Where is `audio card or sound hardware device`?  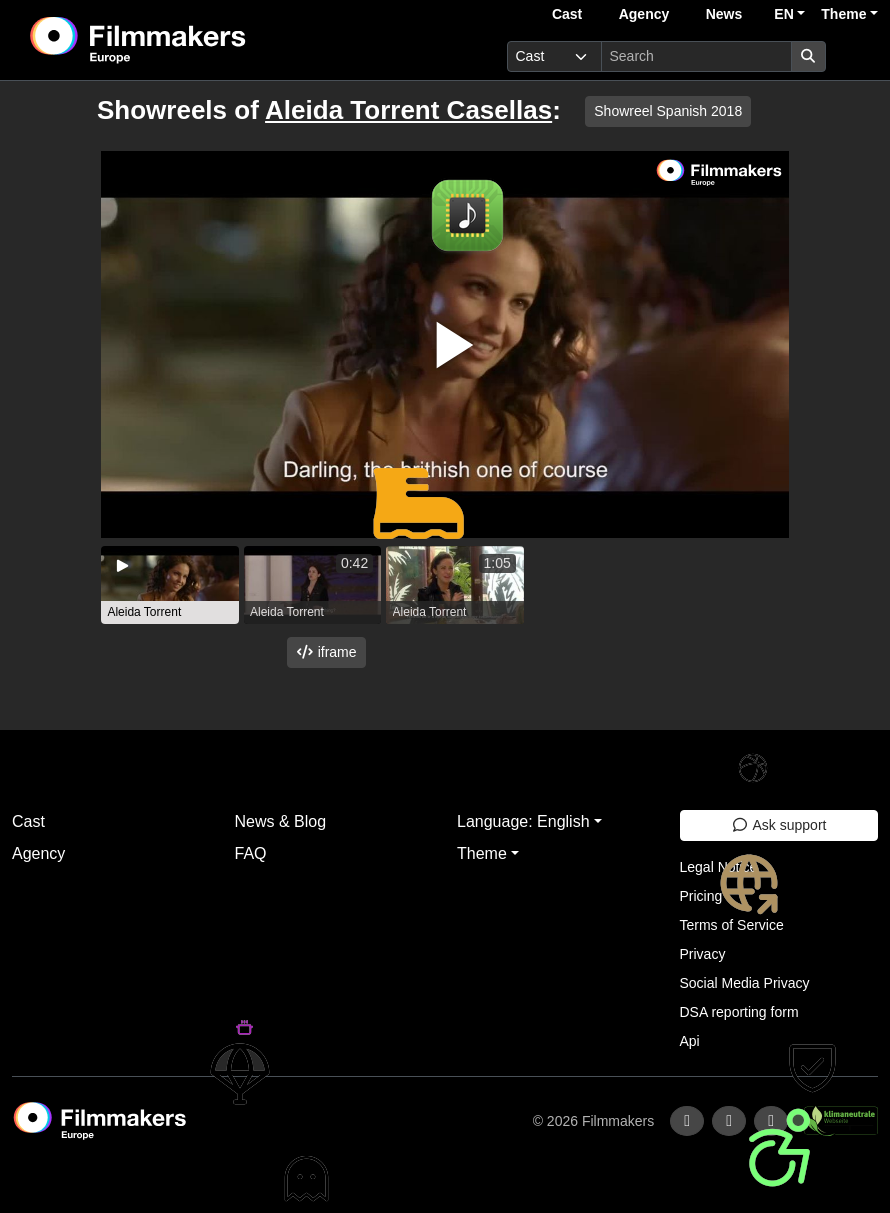
audio card or sound hardware device is located at coordinates (467, 215).